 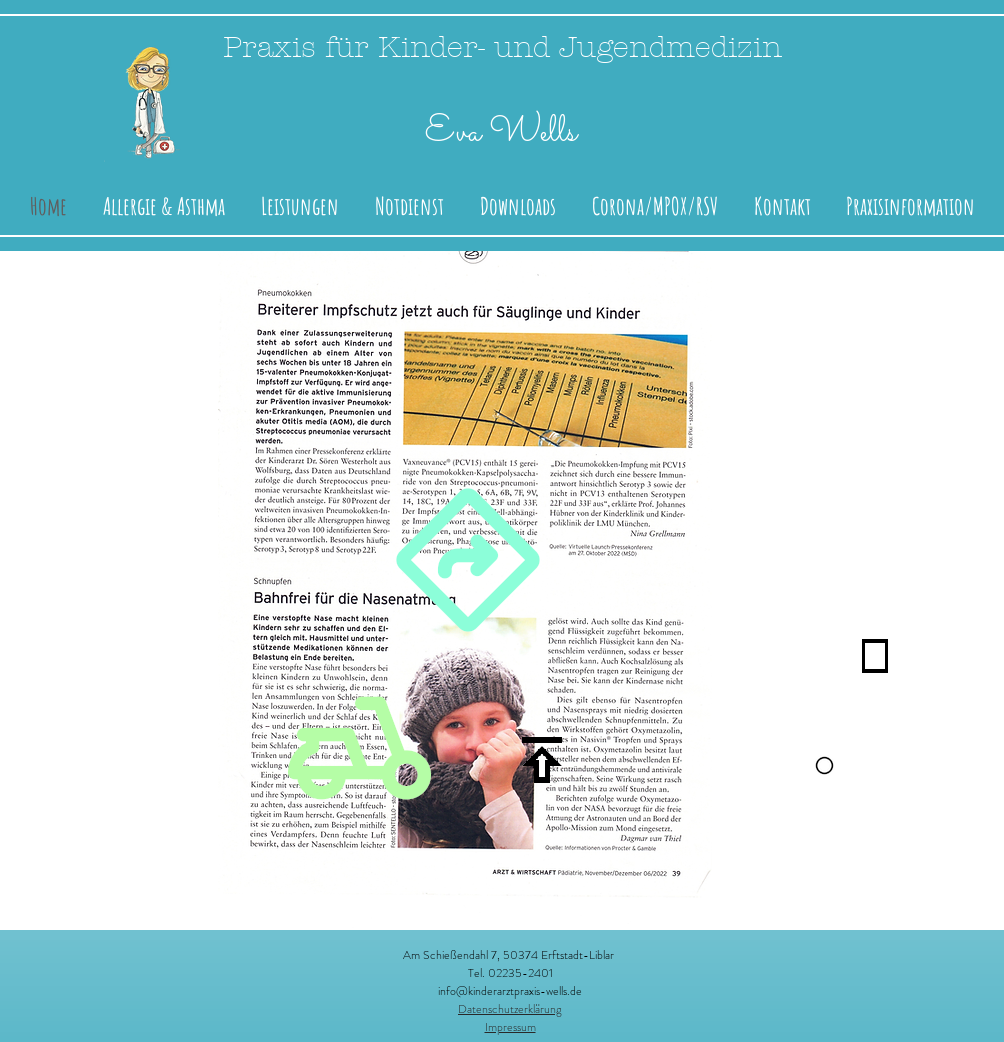 What do you see at coordinates (824, 765) in the screenshot?
I see `select a camera lens or aperture setting` at bounding box center [824, 765].